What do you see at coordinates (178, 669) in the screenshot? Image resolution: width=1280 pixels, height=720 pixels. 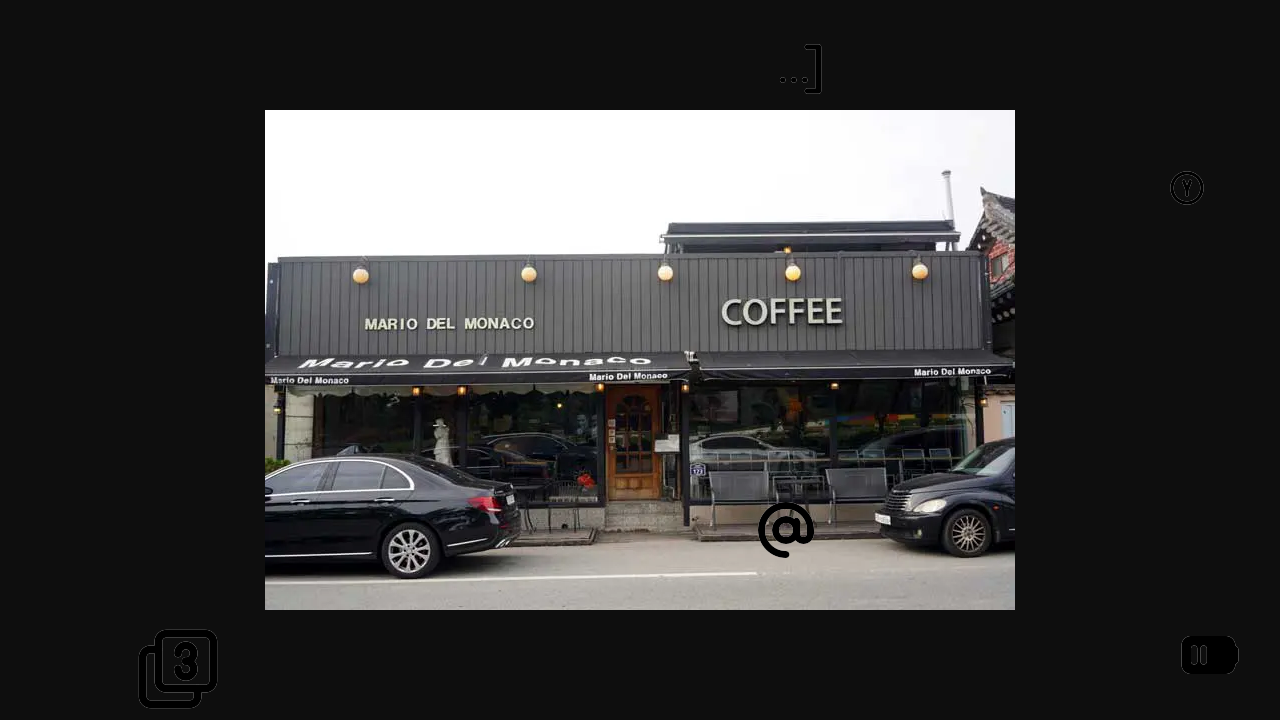 I see `view item 3 in a series or collection` at bounding box center [178, 669].